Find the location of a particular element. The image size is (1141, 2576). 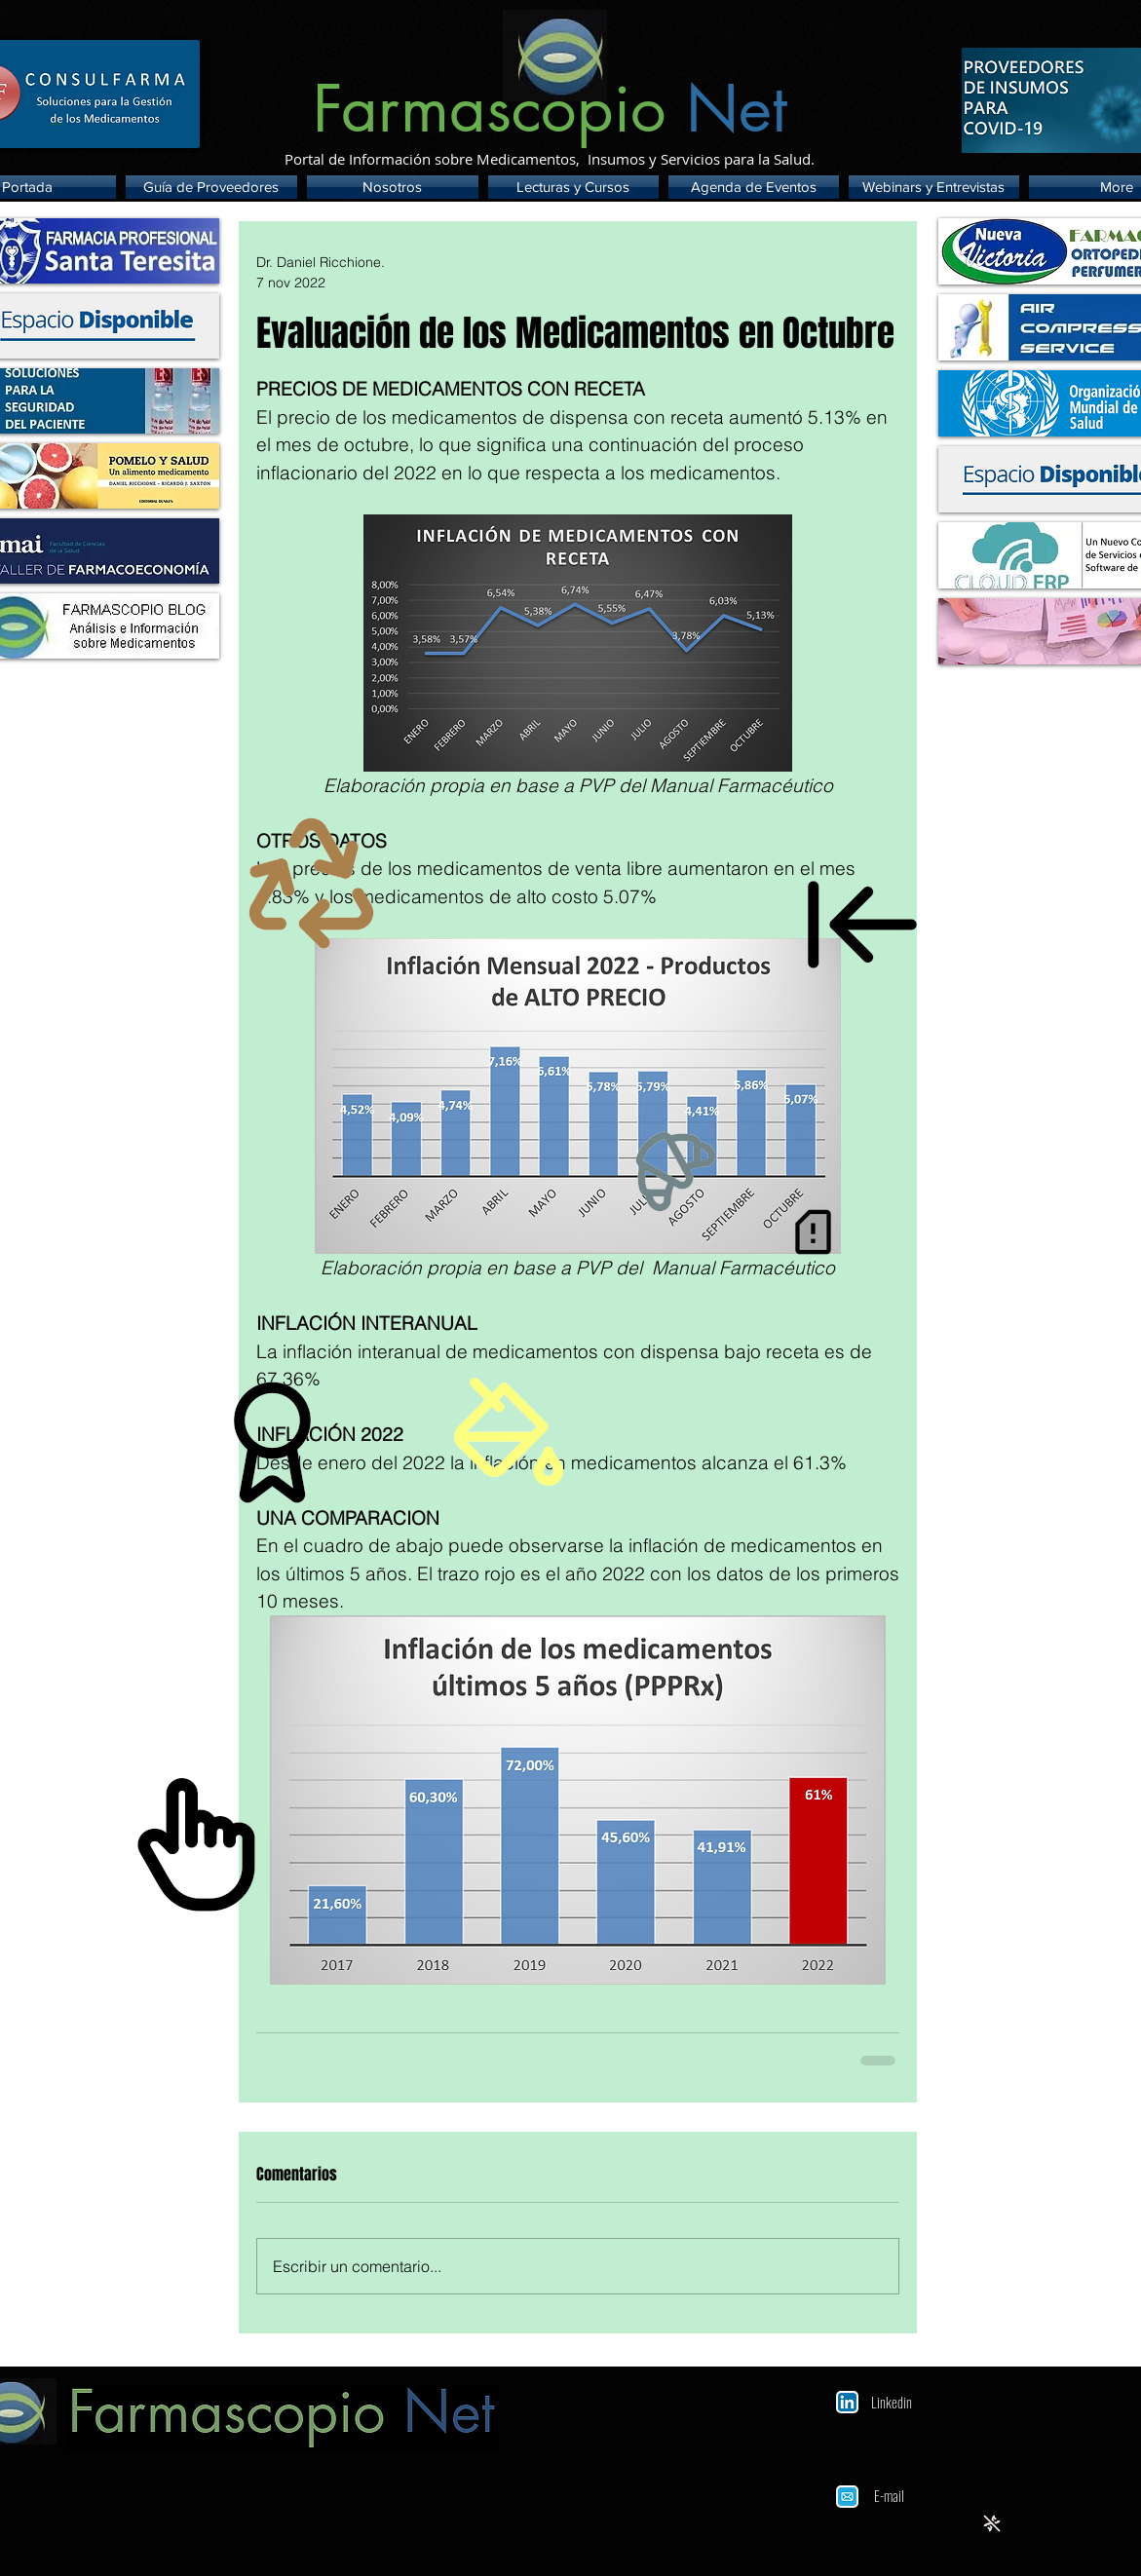

sd card storage warning or error is located at coordinates (813, 1231).